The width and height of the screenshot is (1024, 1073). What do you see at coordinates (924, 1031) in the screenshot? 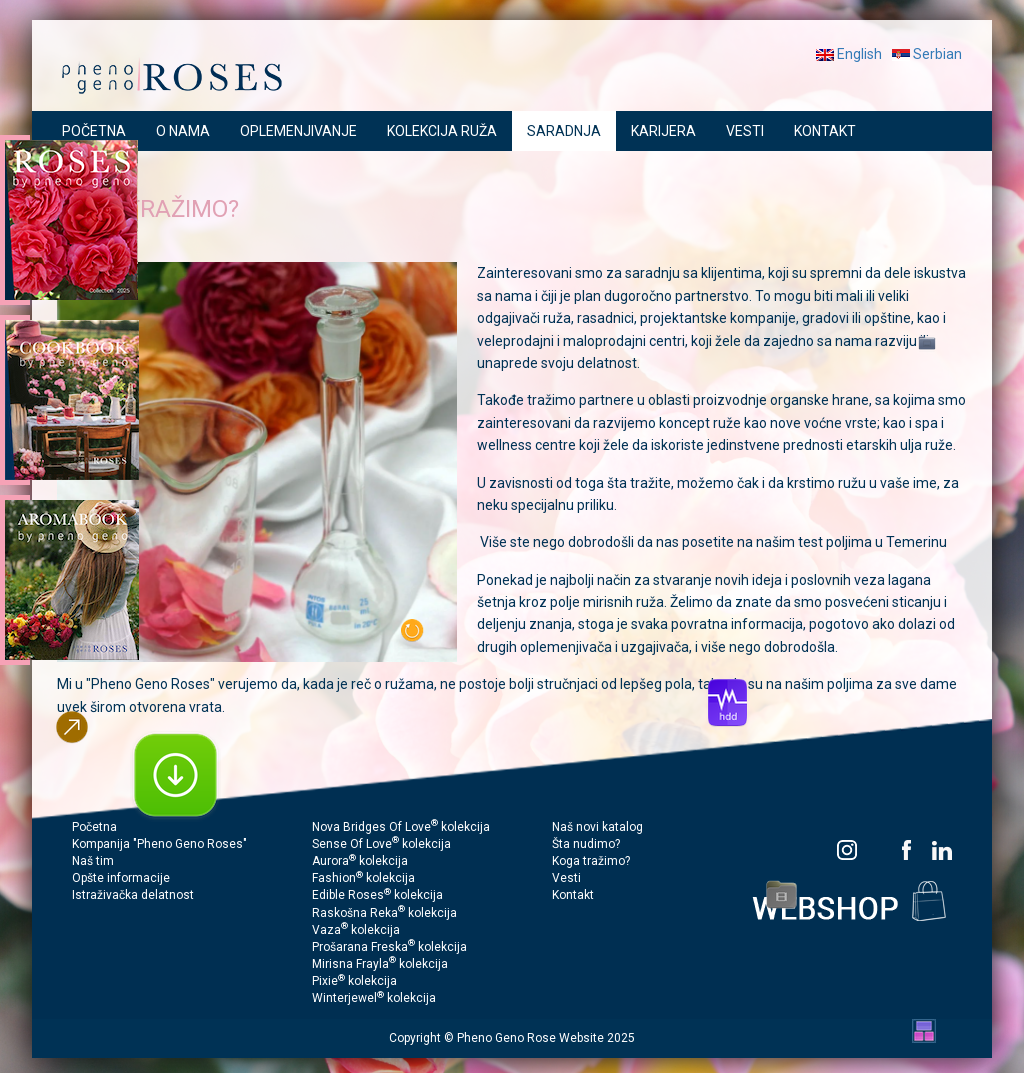
I see `select all items in the current view` at bounding box center [924, 1031].